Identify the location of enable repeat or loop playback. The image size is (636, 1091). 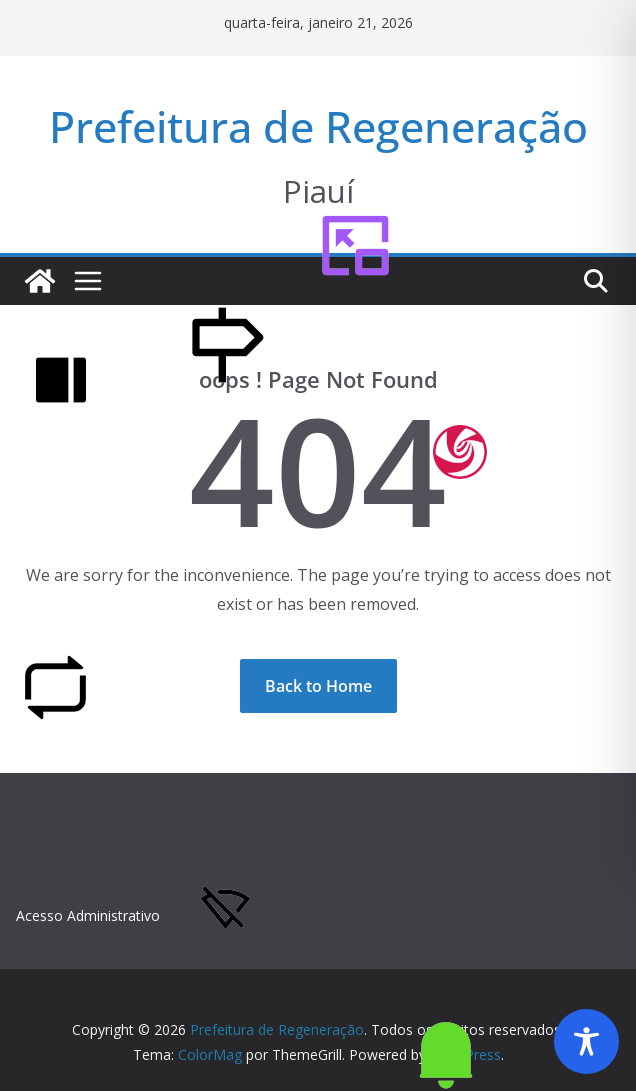
(55, 687).